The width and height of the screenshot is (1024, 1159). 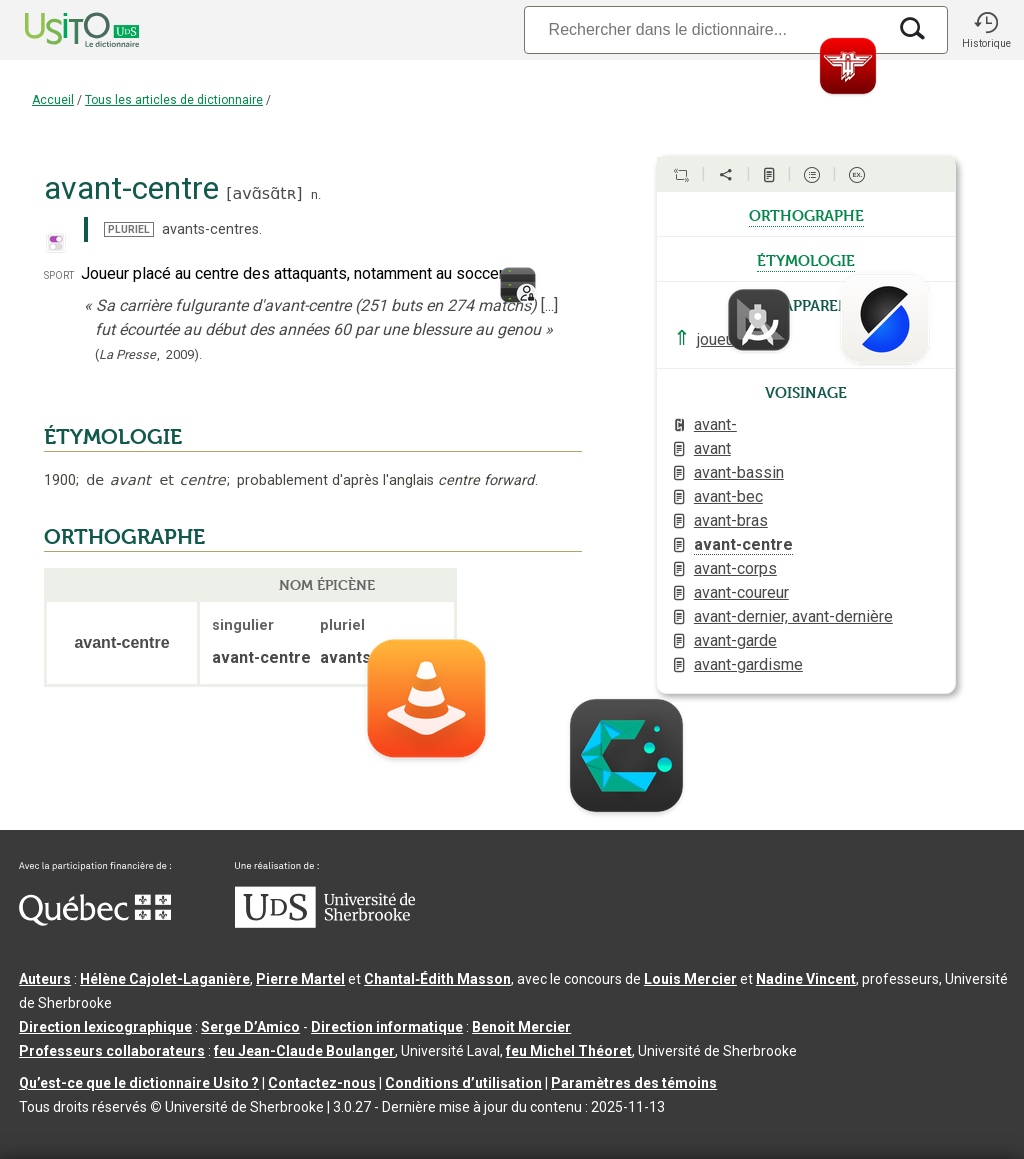 What do you see at coordinates (626, 755) in the screenshot?
I see `open cachyos welcome app` at bounding box center [626, 755].